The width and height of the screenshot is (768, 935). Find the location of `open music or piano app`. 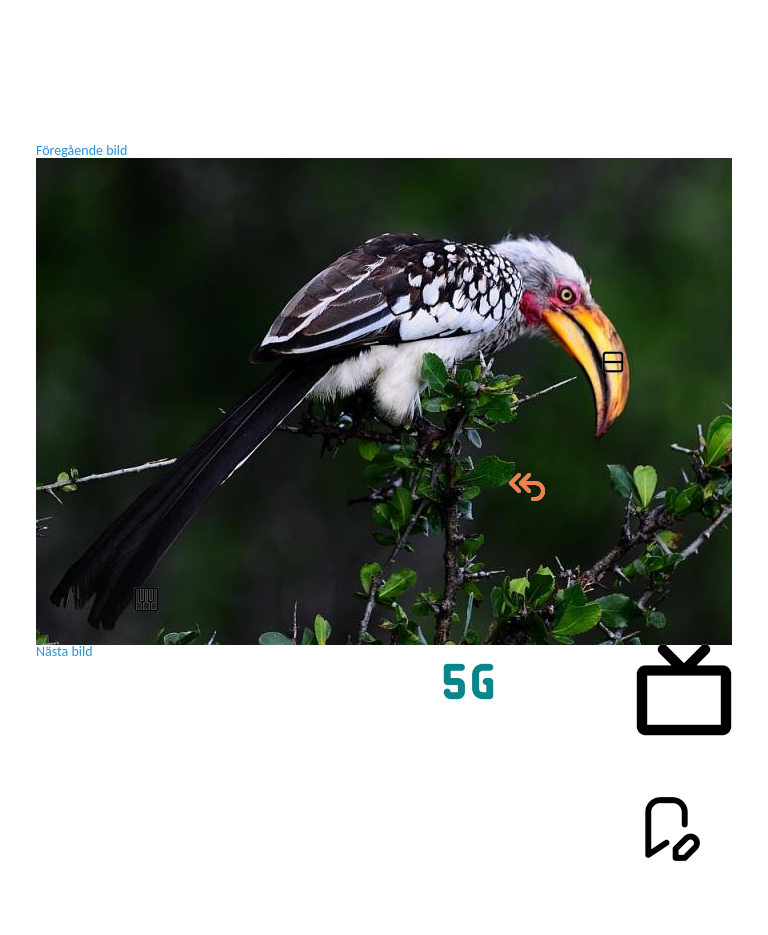

open music or piano app is located at coordinates (146, 599).